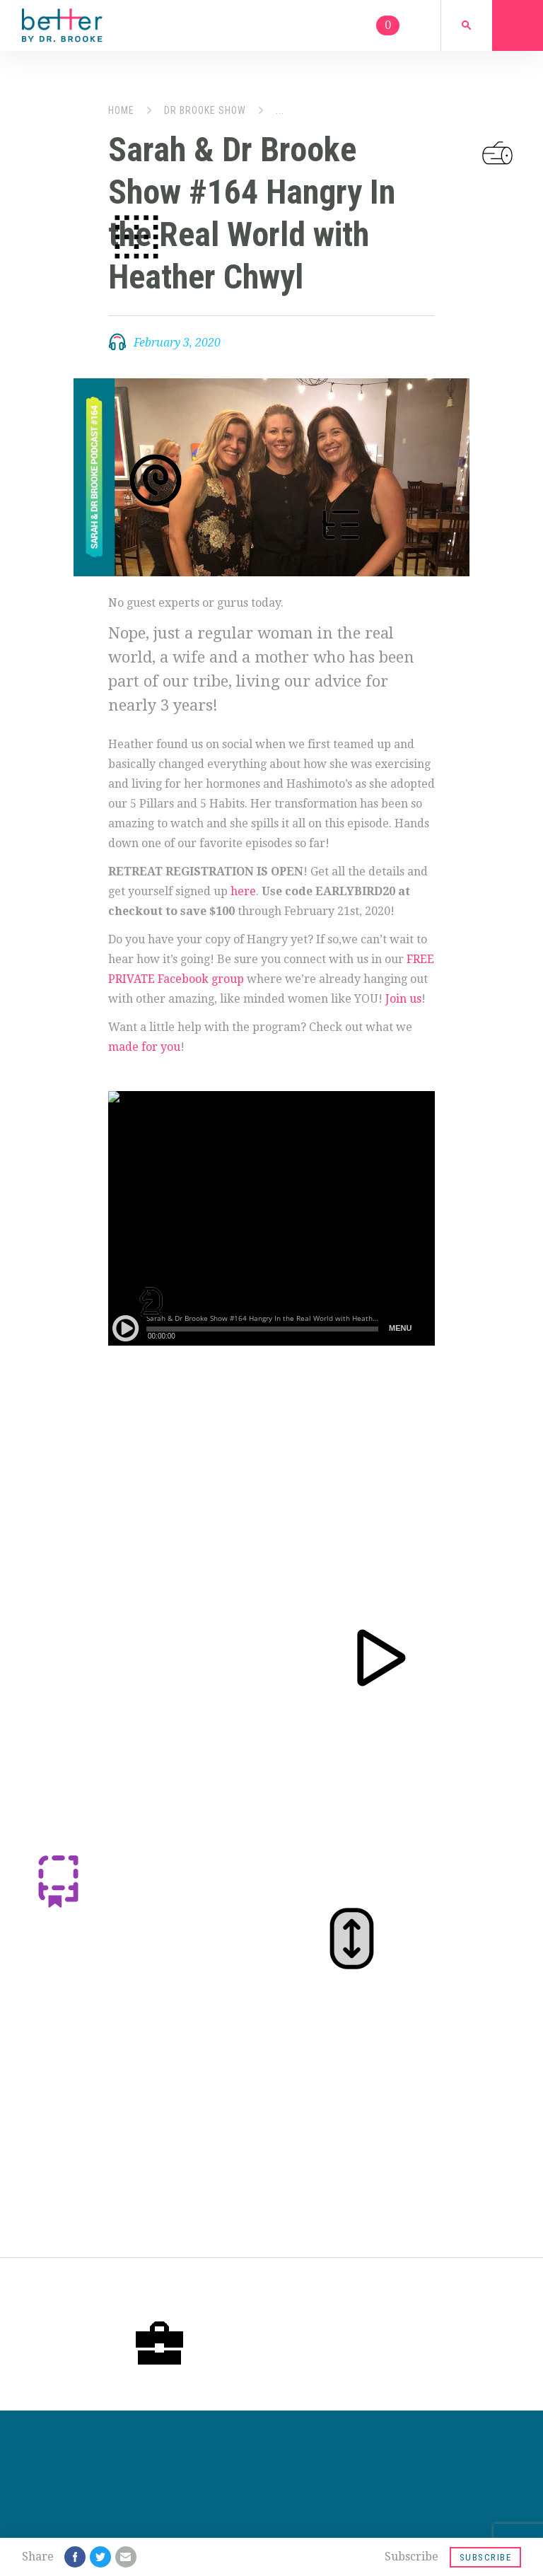 This screenshot has width=543, height=2576. I want to click on create a new repository from template, so click(58, 1882).